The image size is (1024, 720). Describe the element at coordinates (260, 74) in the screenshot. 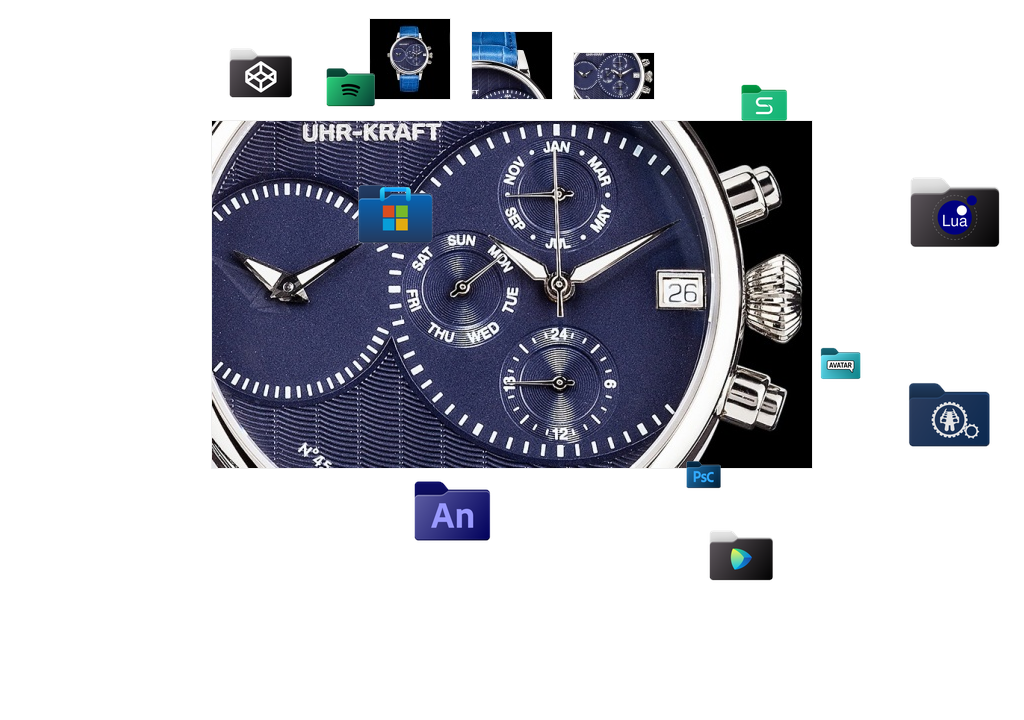

I see `open CodePen projects folder` at that location.